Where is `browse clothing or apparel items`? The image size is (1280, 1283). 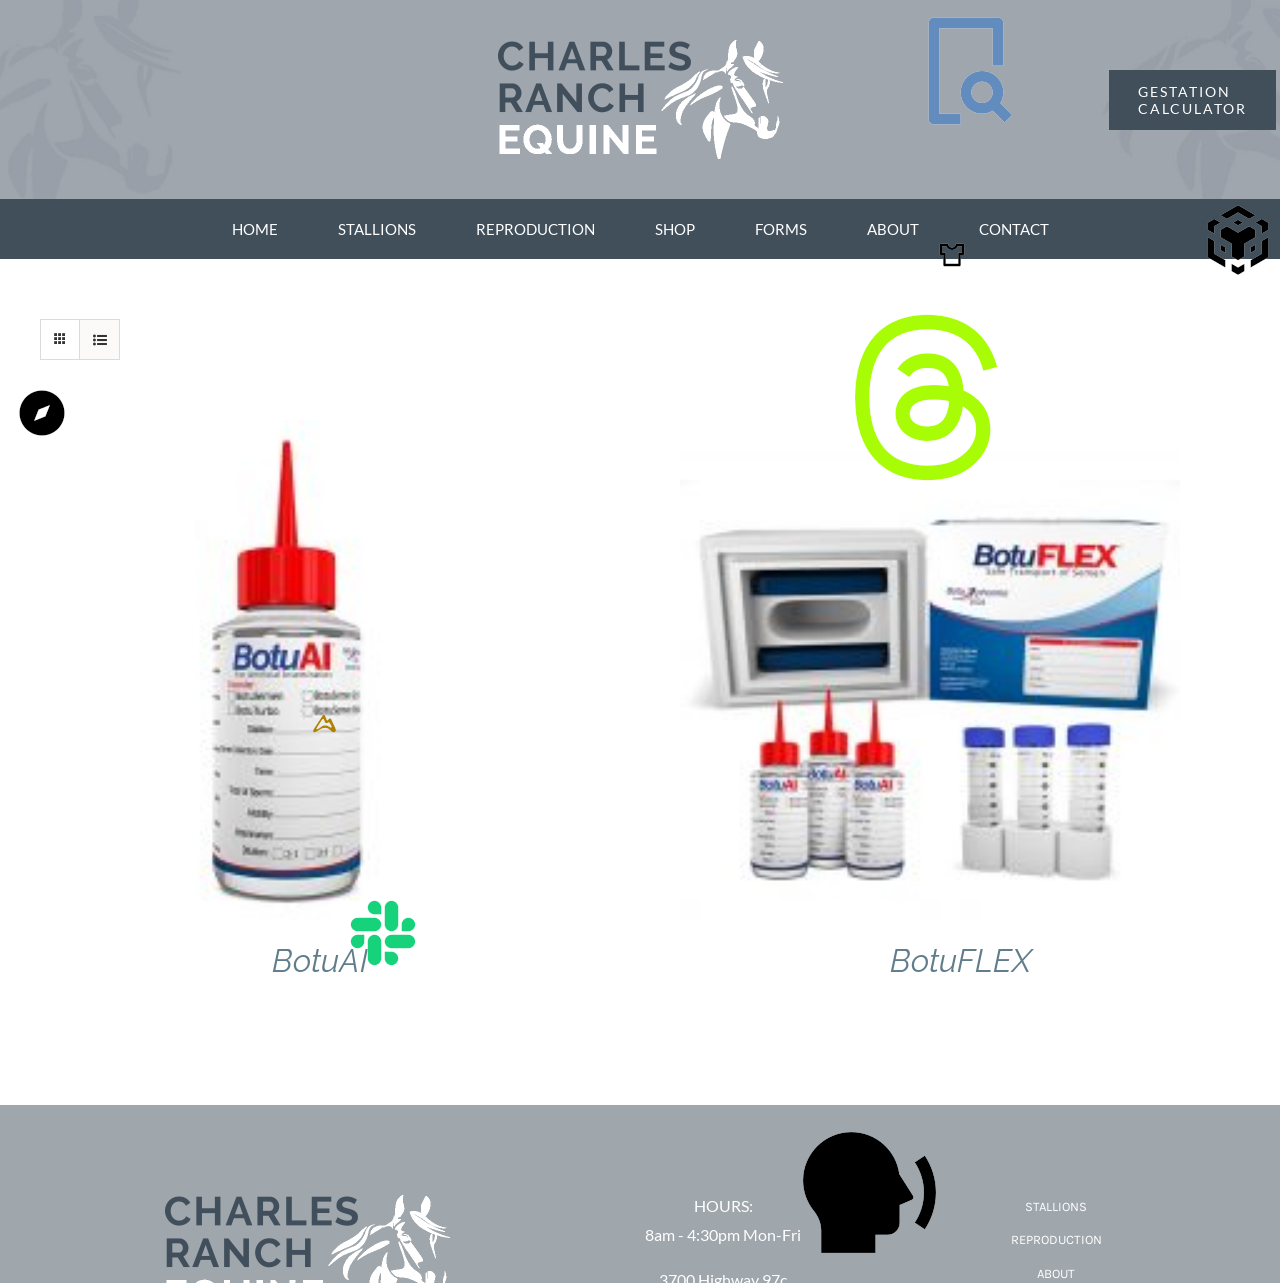
browse clothing or apparel items is located at coordinates (952, 255).